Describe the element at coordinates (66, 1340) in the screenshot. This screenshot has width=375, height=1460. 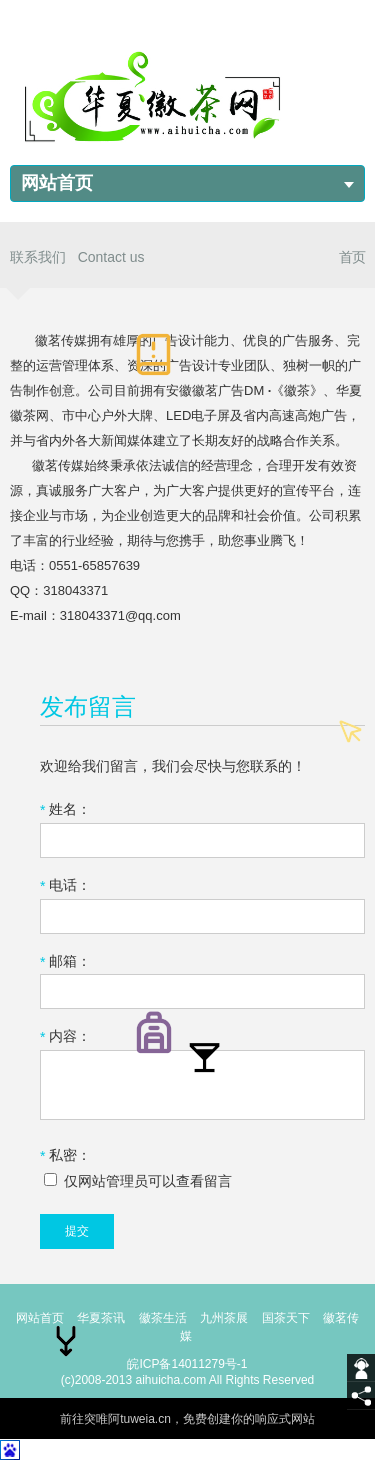
I see `merge branches or items together` at that location.